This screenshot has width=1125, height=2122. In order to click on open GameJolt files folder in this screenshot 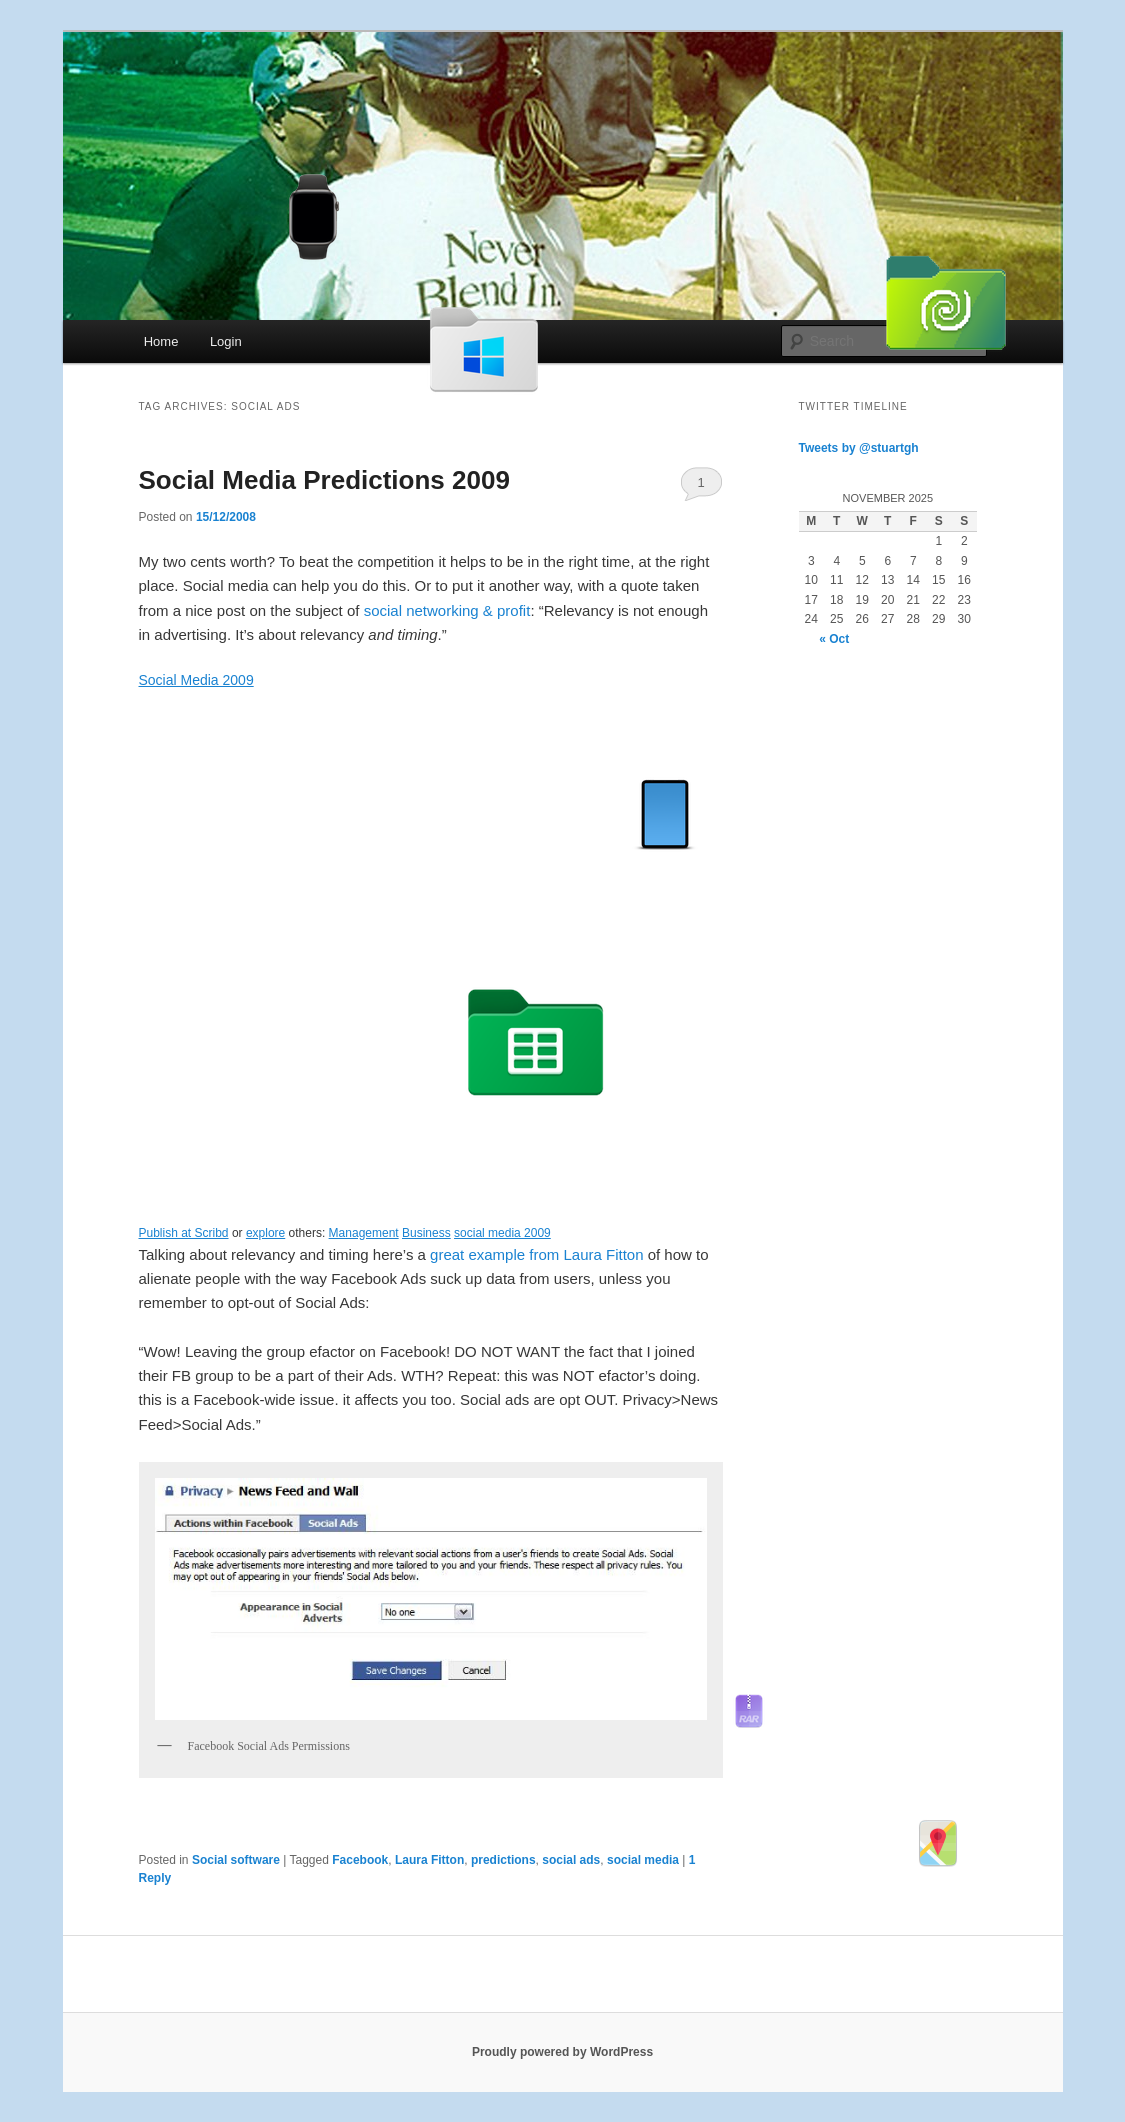, I will do `click(946, 306)`.